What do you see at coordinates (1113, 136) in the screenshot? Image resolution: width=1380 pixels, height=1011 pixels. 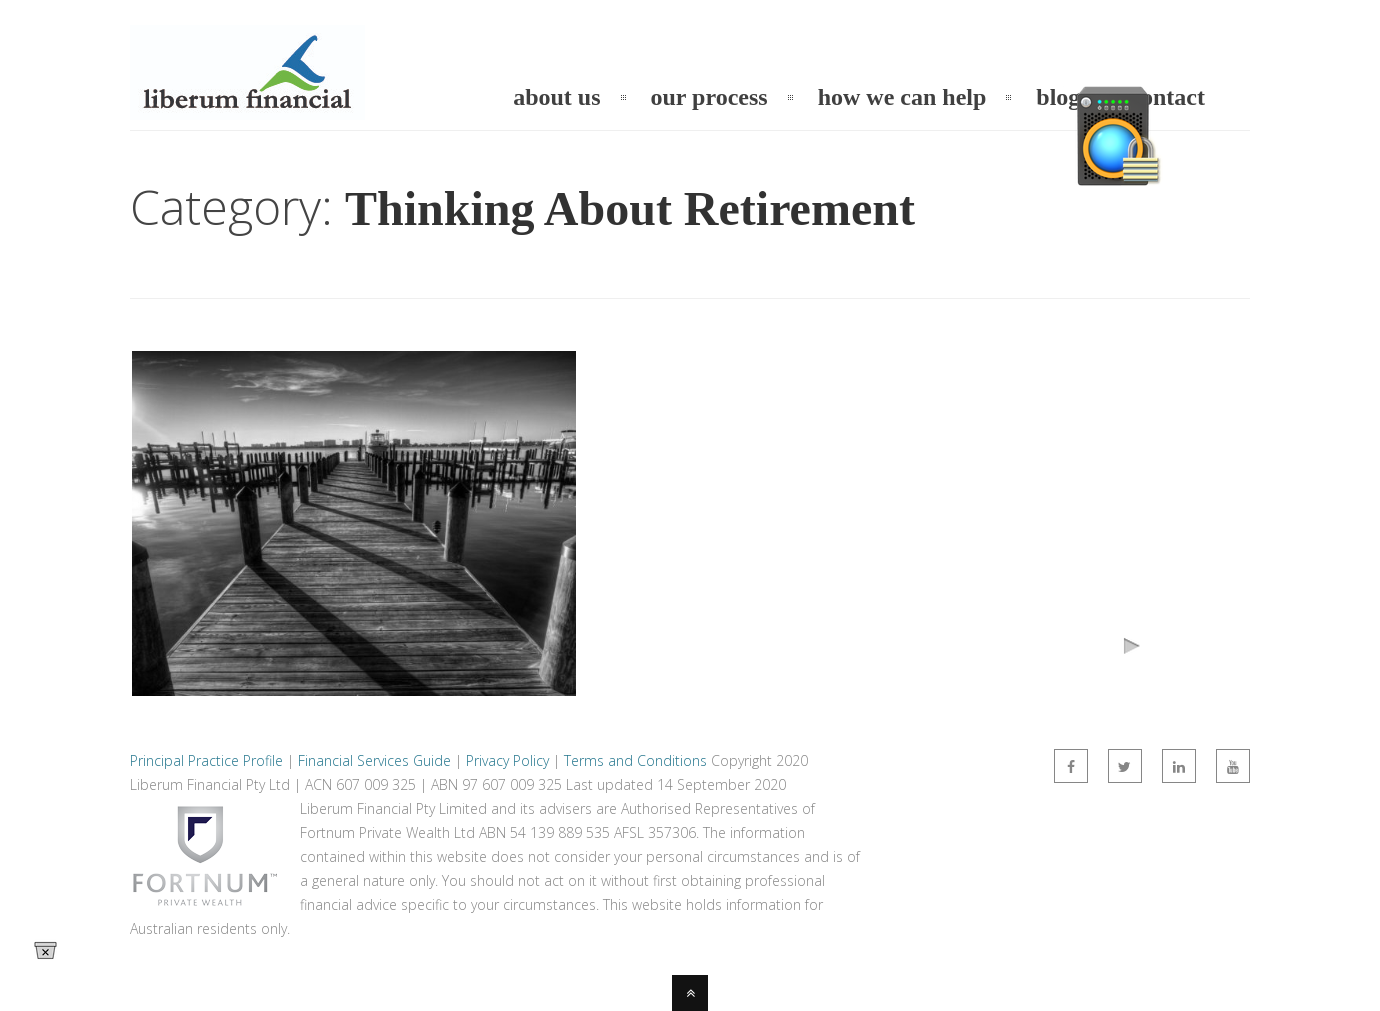 I see `indicates a locked non-RAID drive or volume` at bounding box center [1113, 136].